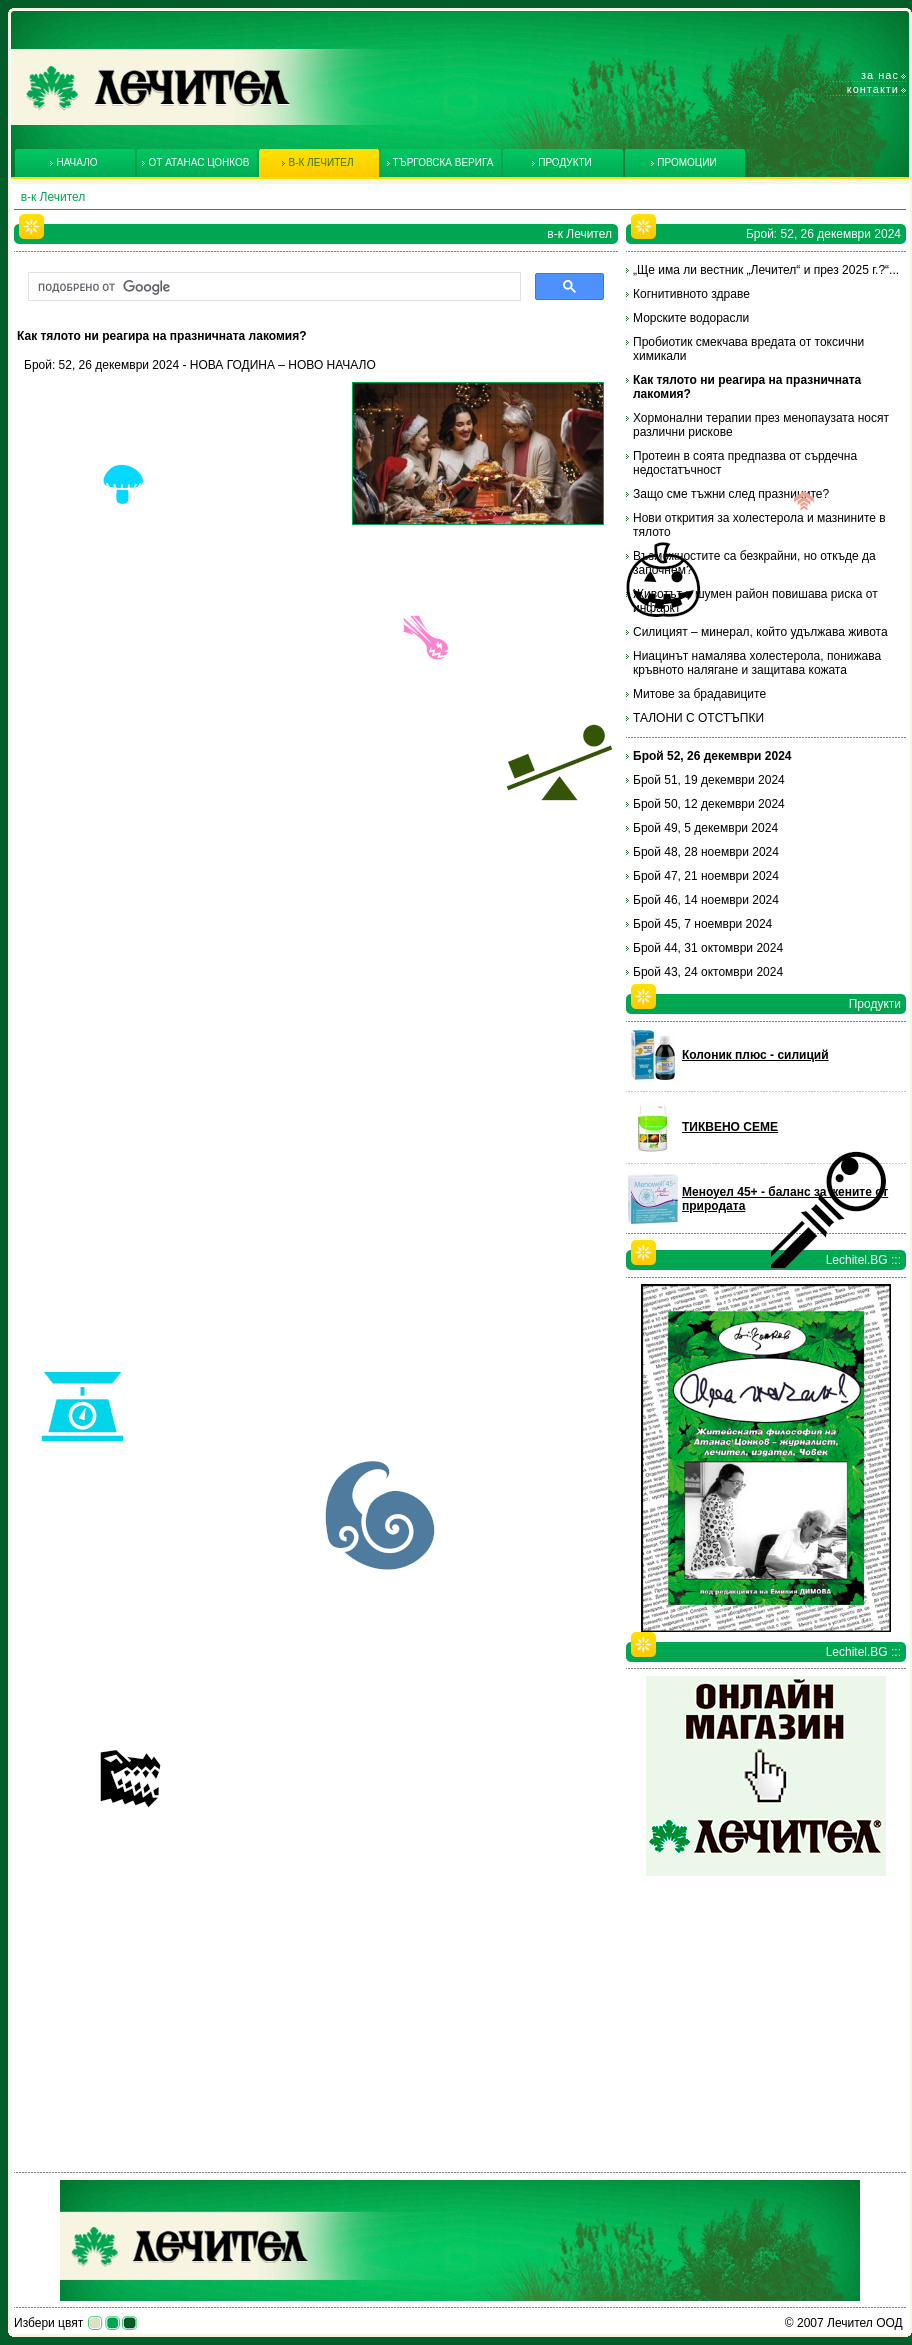 This screenshot has height=2345, width=912. Describe the element at coordinates (379, 1515) in the screenshot. I see `indicates weather conditions in a game interface` at that location.